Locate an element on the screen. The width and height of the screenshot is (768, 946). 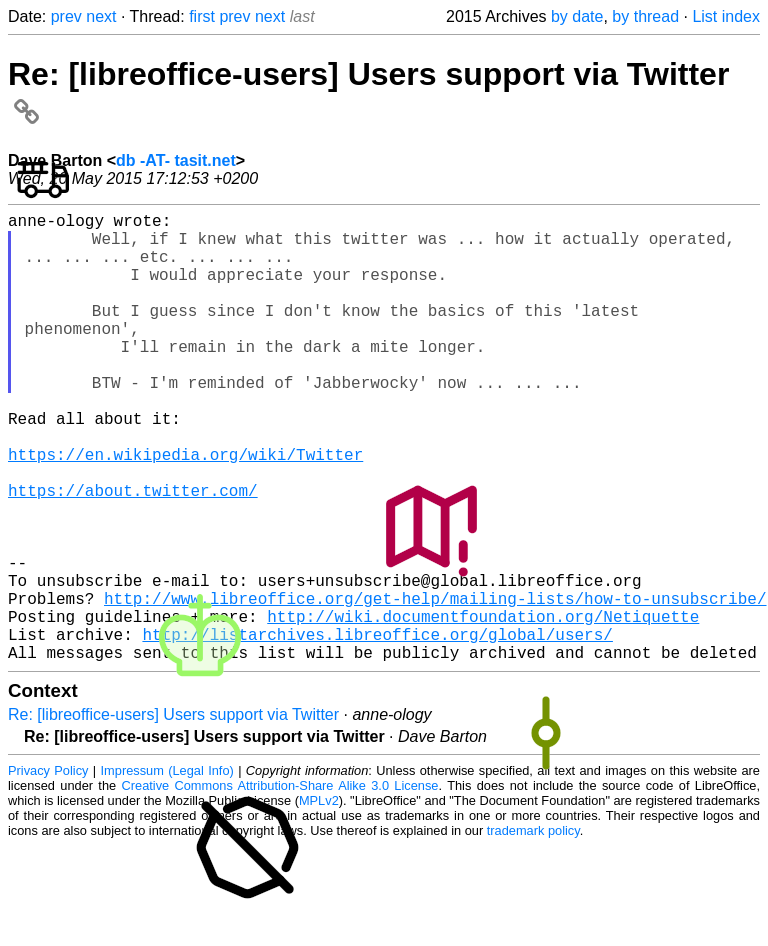
emergency services or fire department contact is located at coordinates (41, 177).